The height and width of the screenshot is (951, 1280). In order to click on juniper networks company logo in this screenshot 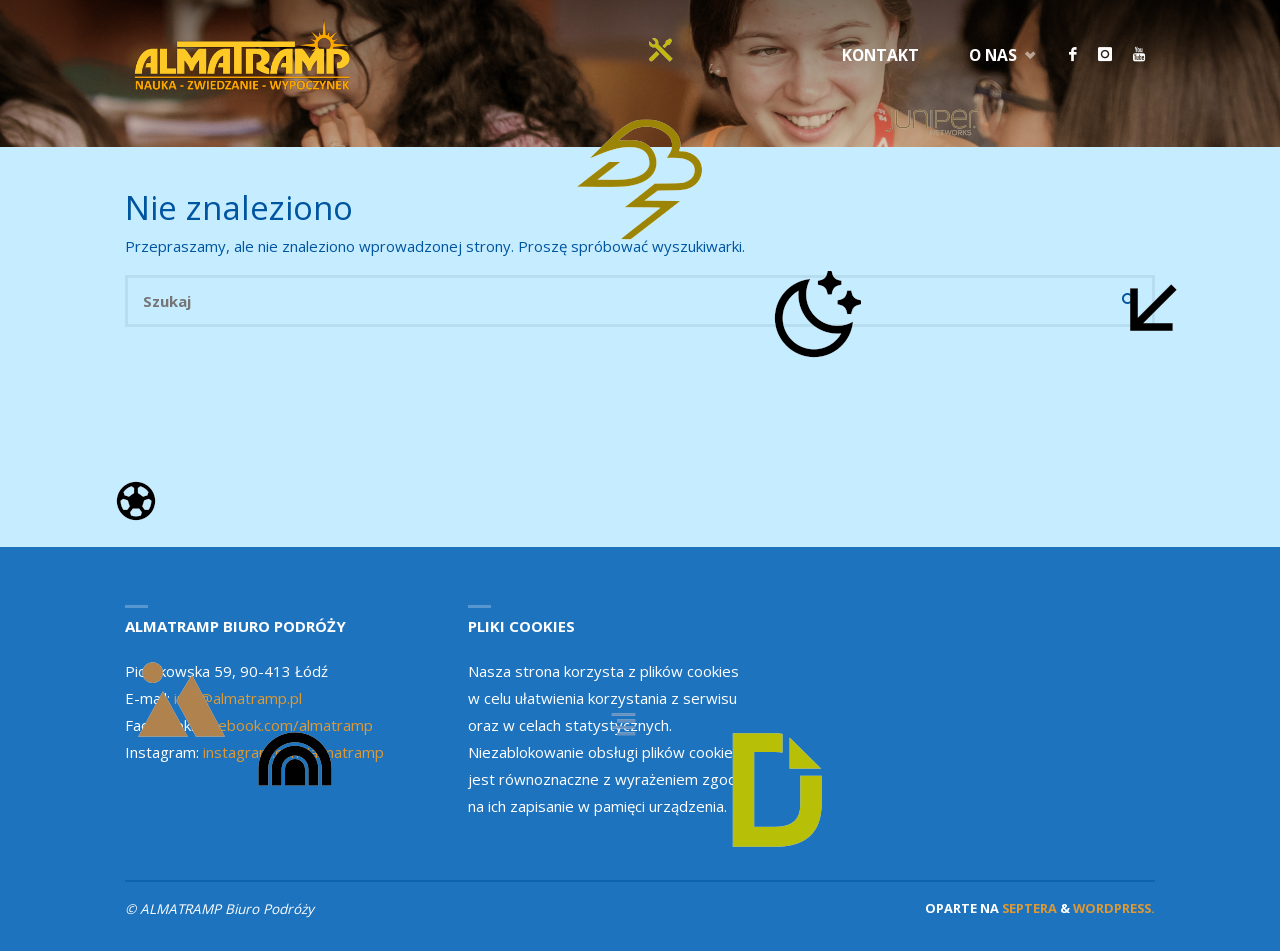, I will do `click(931, 122)`.